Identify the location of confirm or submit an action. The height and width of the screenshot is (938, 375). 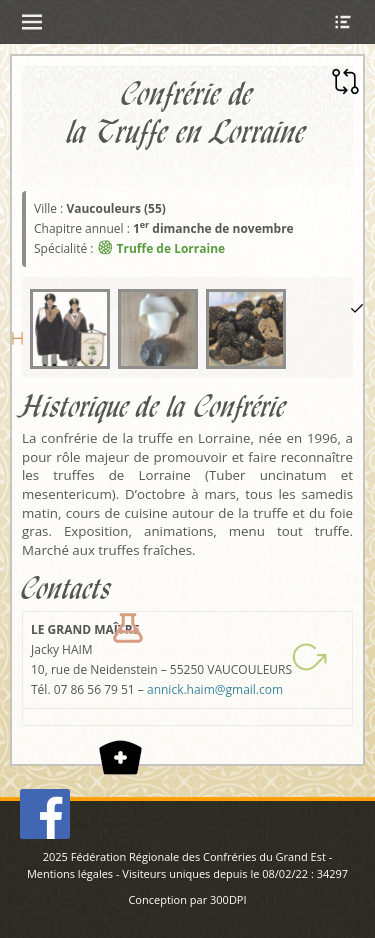
(357, 308).